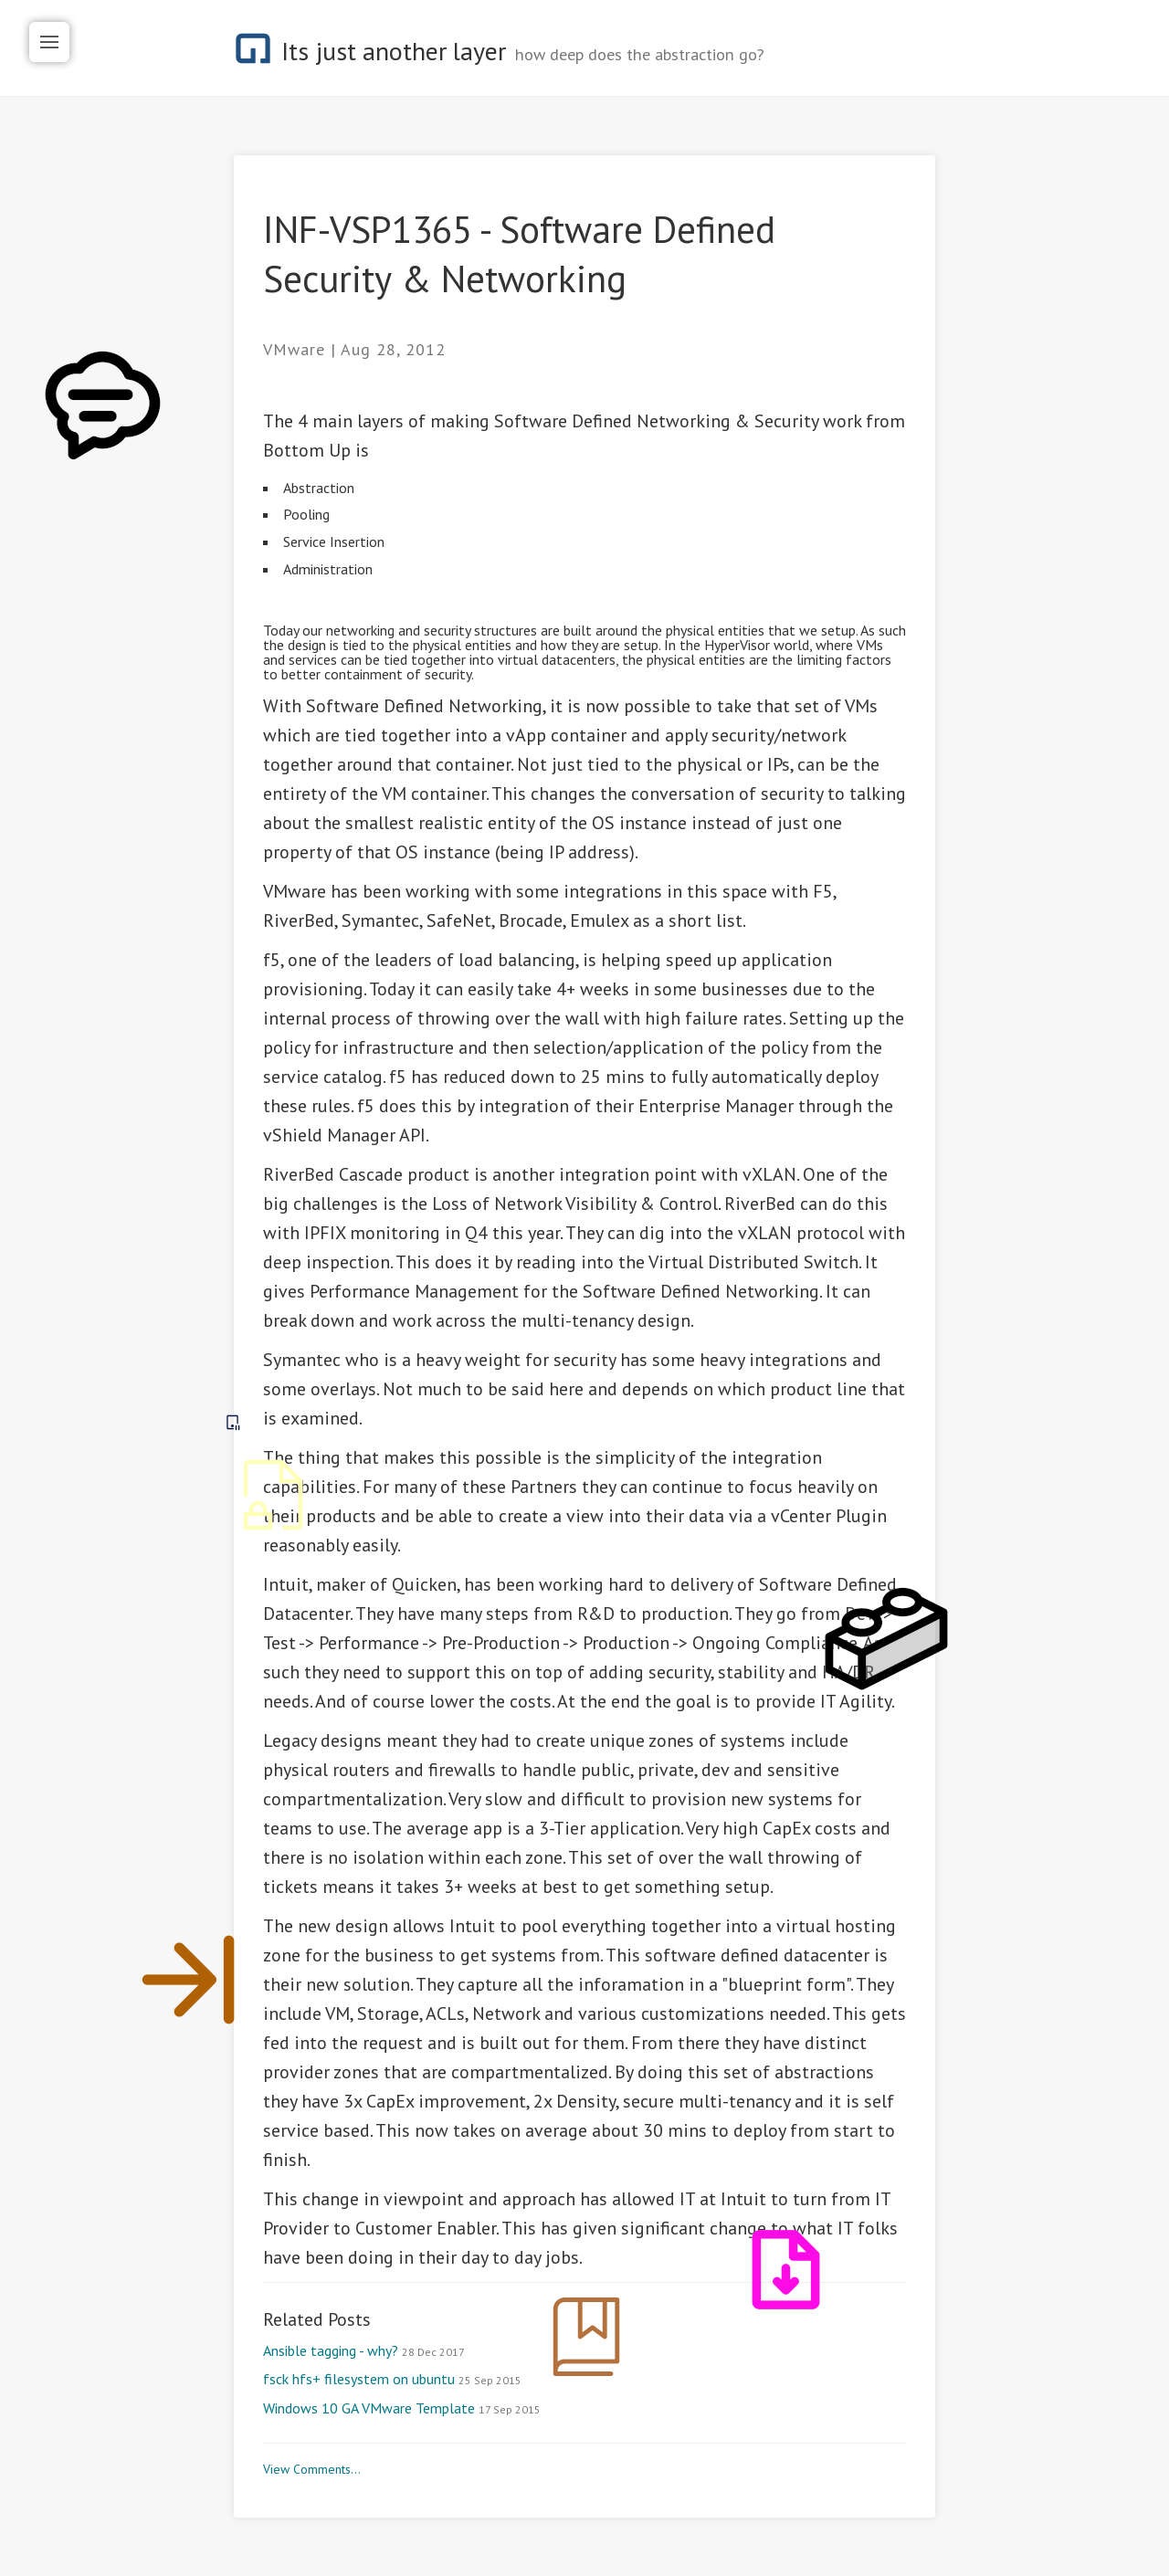 Image resolution: width=1169 pixels, height=2576 pixels. What do you see at coordinates (232, 1422) in the screenshot?
I see `pause media playback on tablet device` at bounding box center [232, 1422].